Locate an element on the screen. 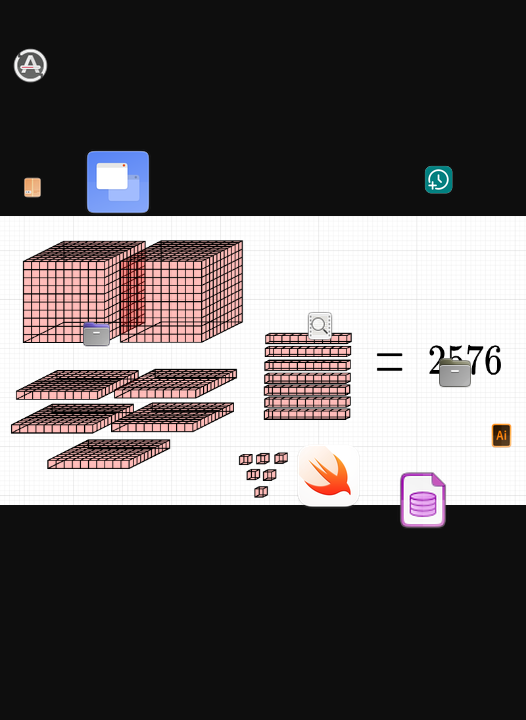  open software updater application is located at coordinates (30, 65).